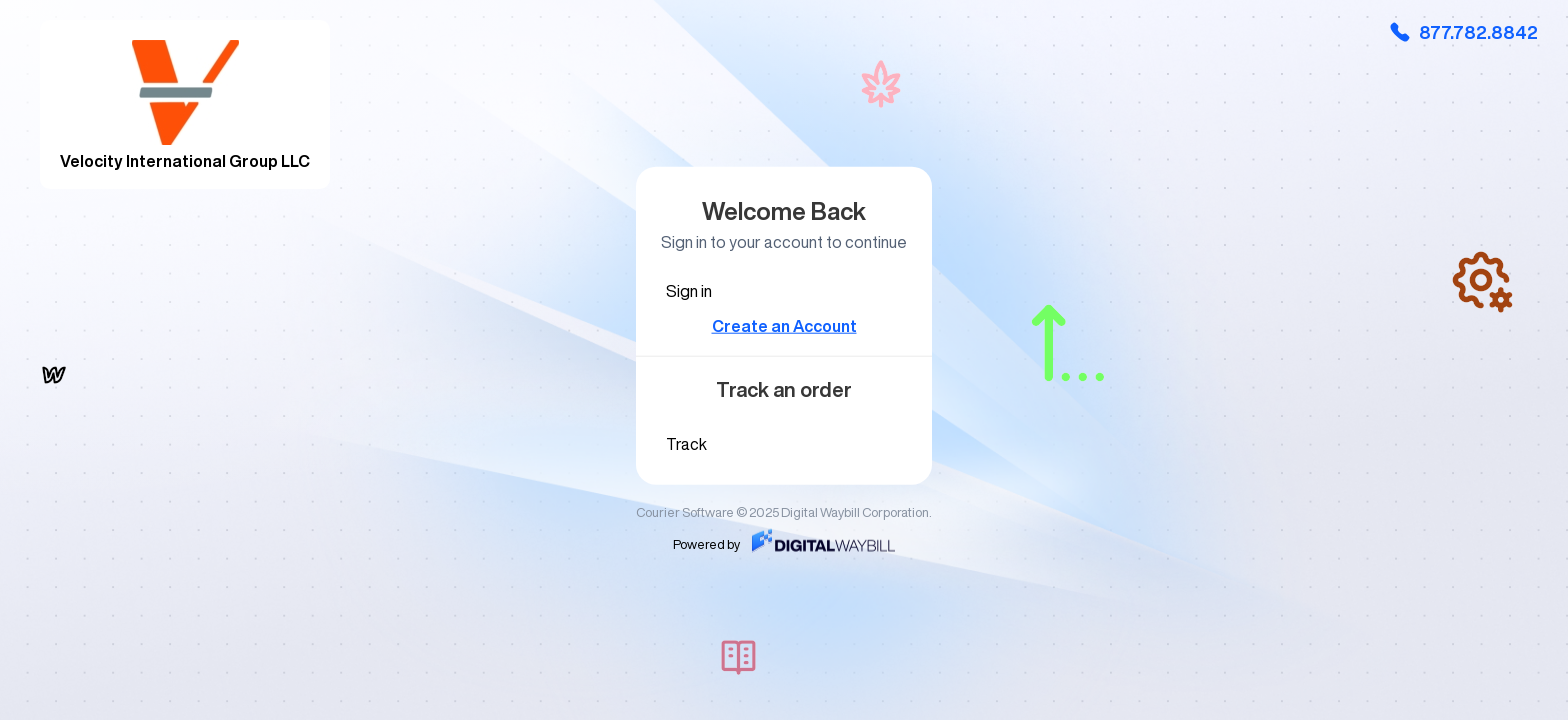 Image resolution: width=1568 pixels, height=720 pixels. Describe the element at coordinates (1481, 280) in the screenshot. I see `access settings or preferences` at that location.